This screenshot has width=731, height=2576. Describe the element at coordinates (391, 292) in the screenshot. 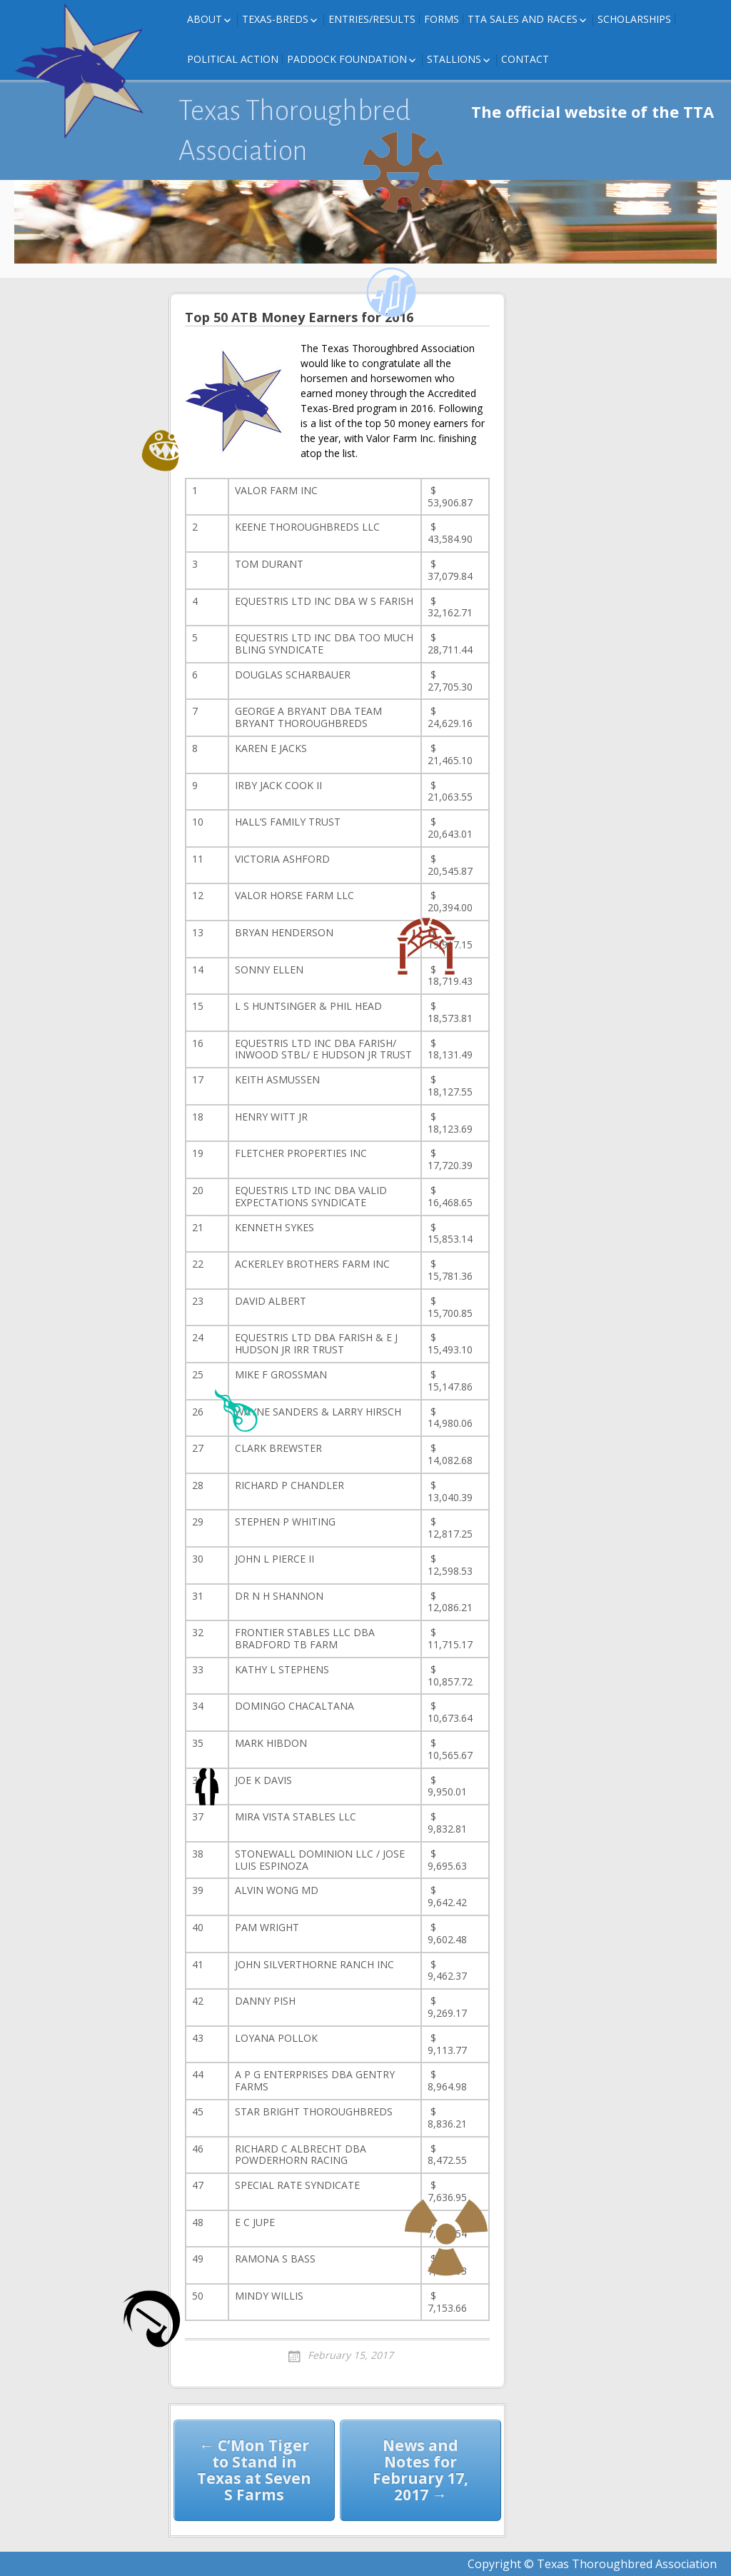

I see `navigate to rocky terrain or mountain area in game` at that location.